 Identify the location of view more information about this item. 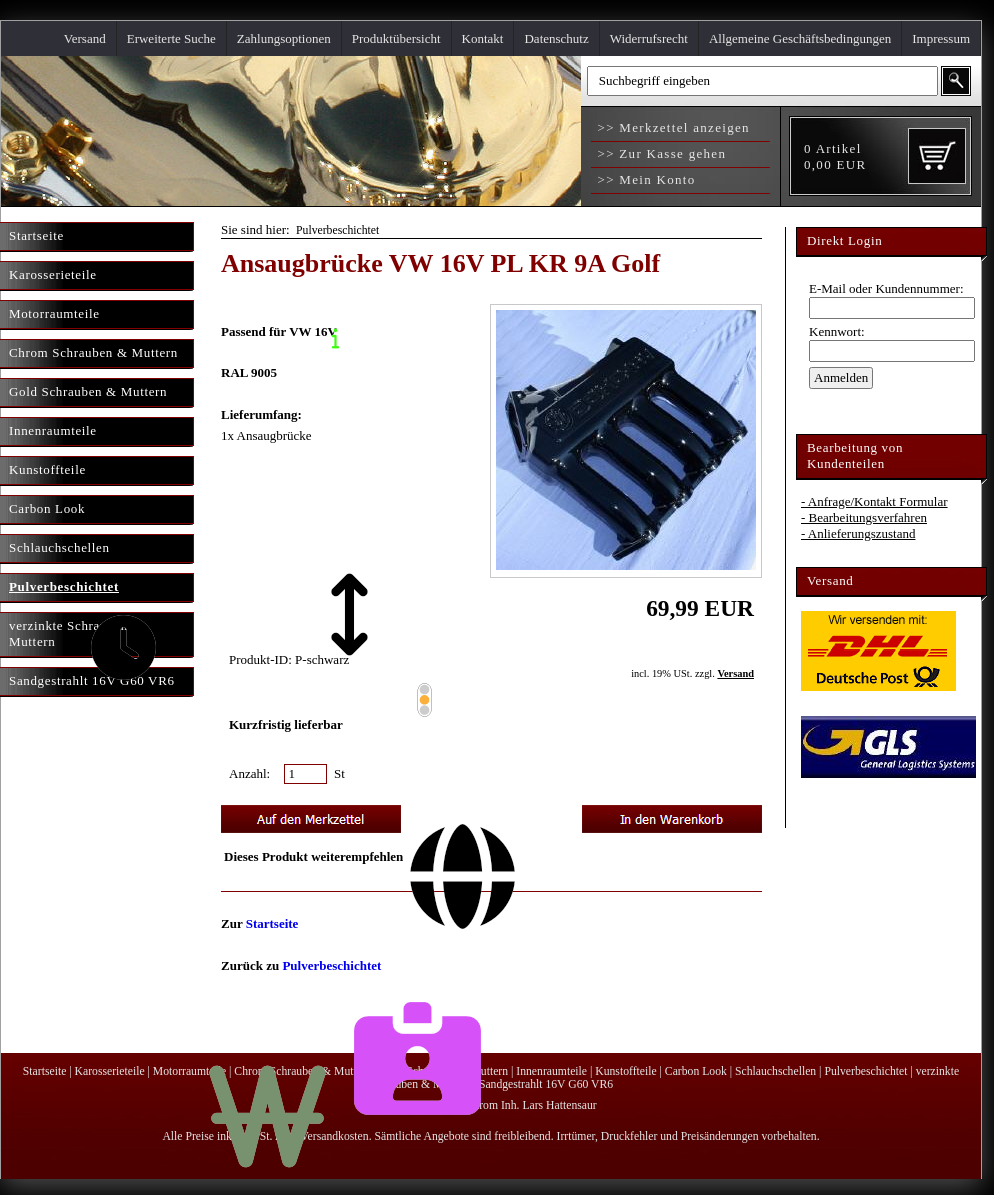
(335, 338).